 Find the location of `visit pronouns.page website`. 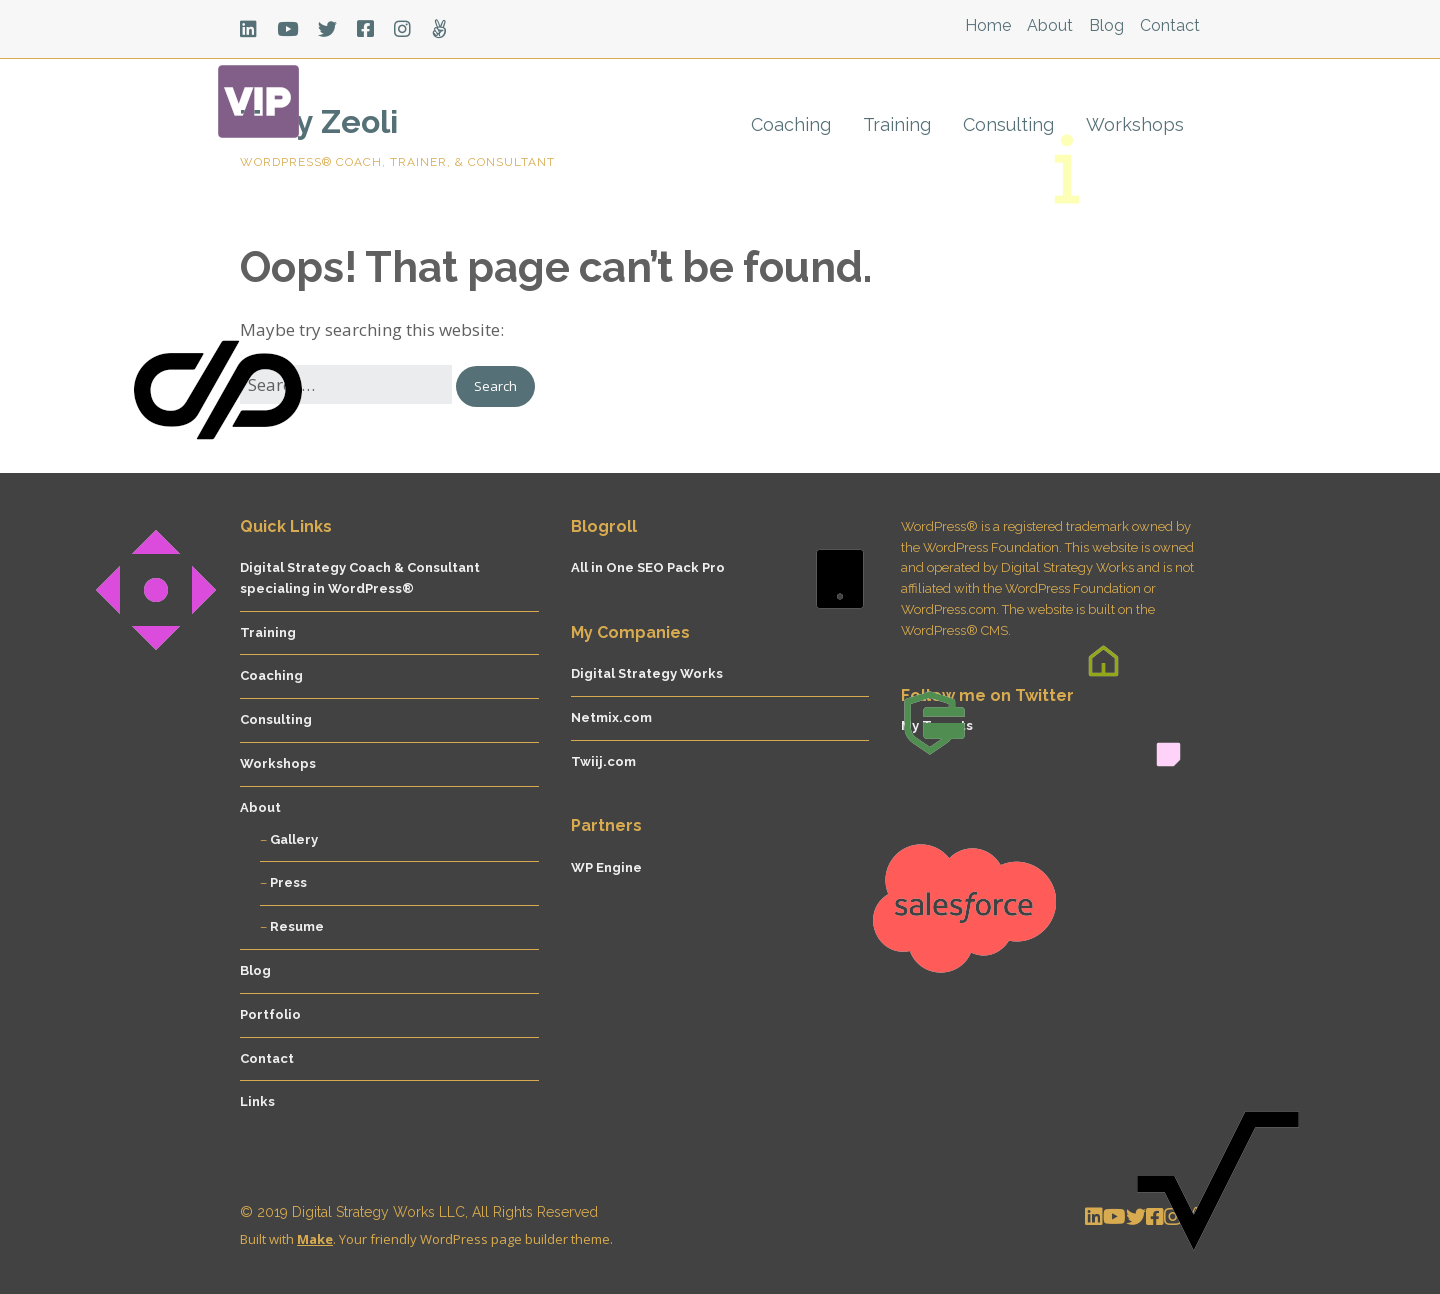

visit pronouns.page website is located at coordinates (218, 390).